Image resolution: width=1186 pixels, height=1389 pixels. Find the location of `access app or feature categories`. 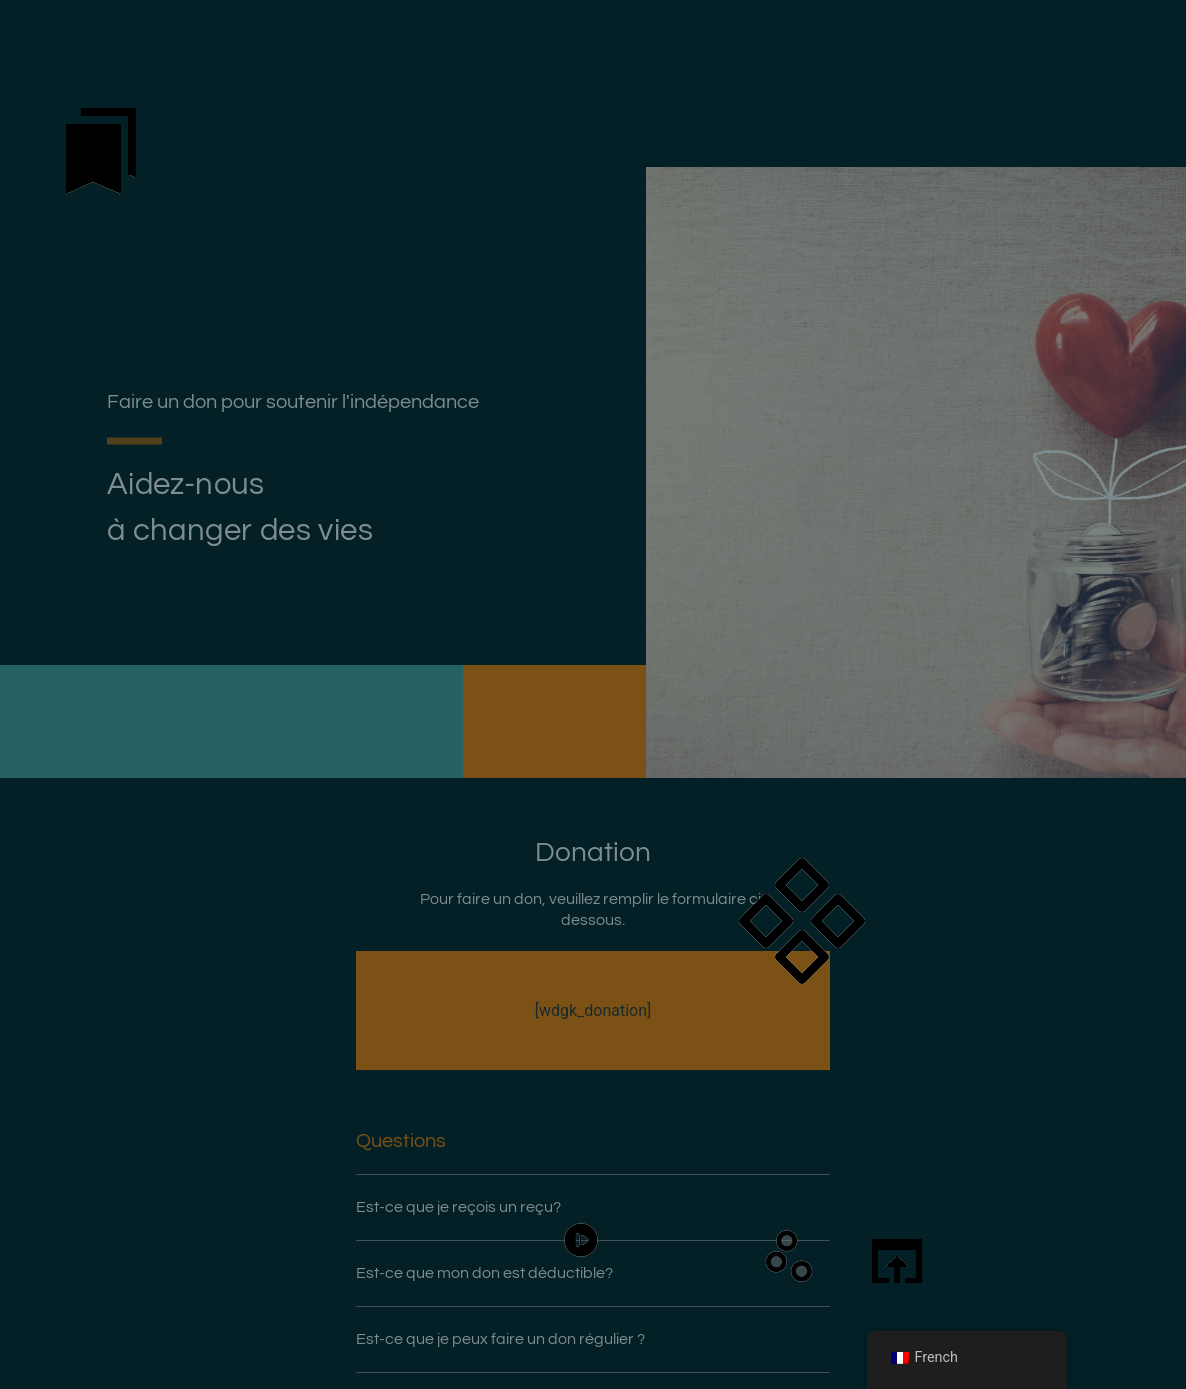

access app or feature categories is located at coordinates (802, 921).